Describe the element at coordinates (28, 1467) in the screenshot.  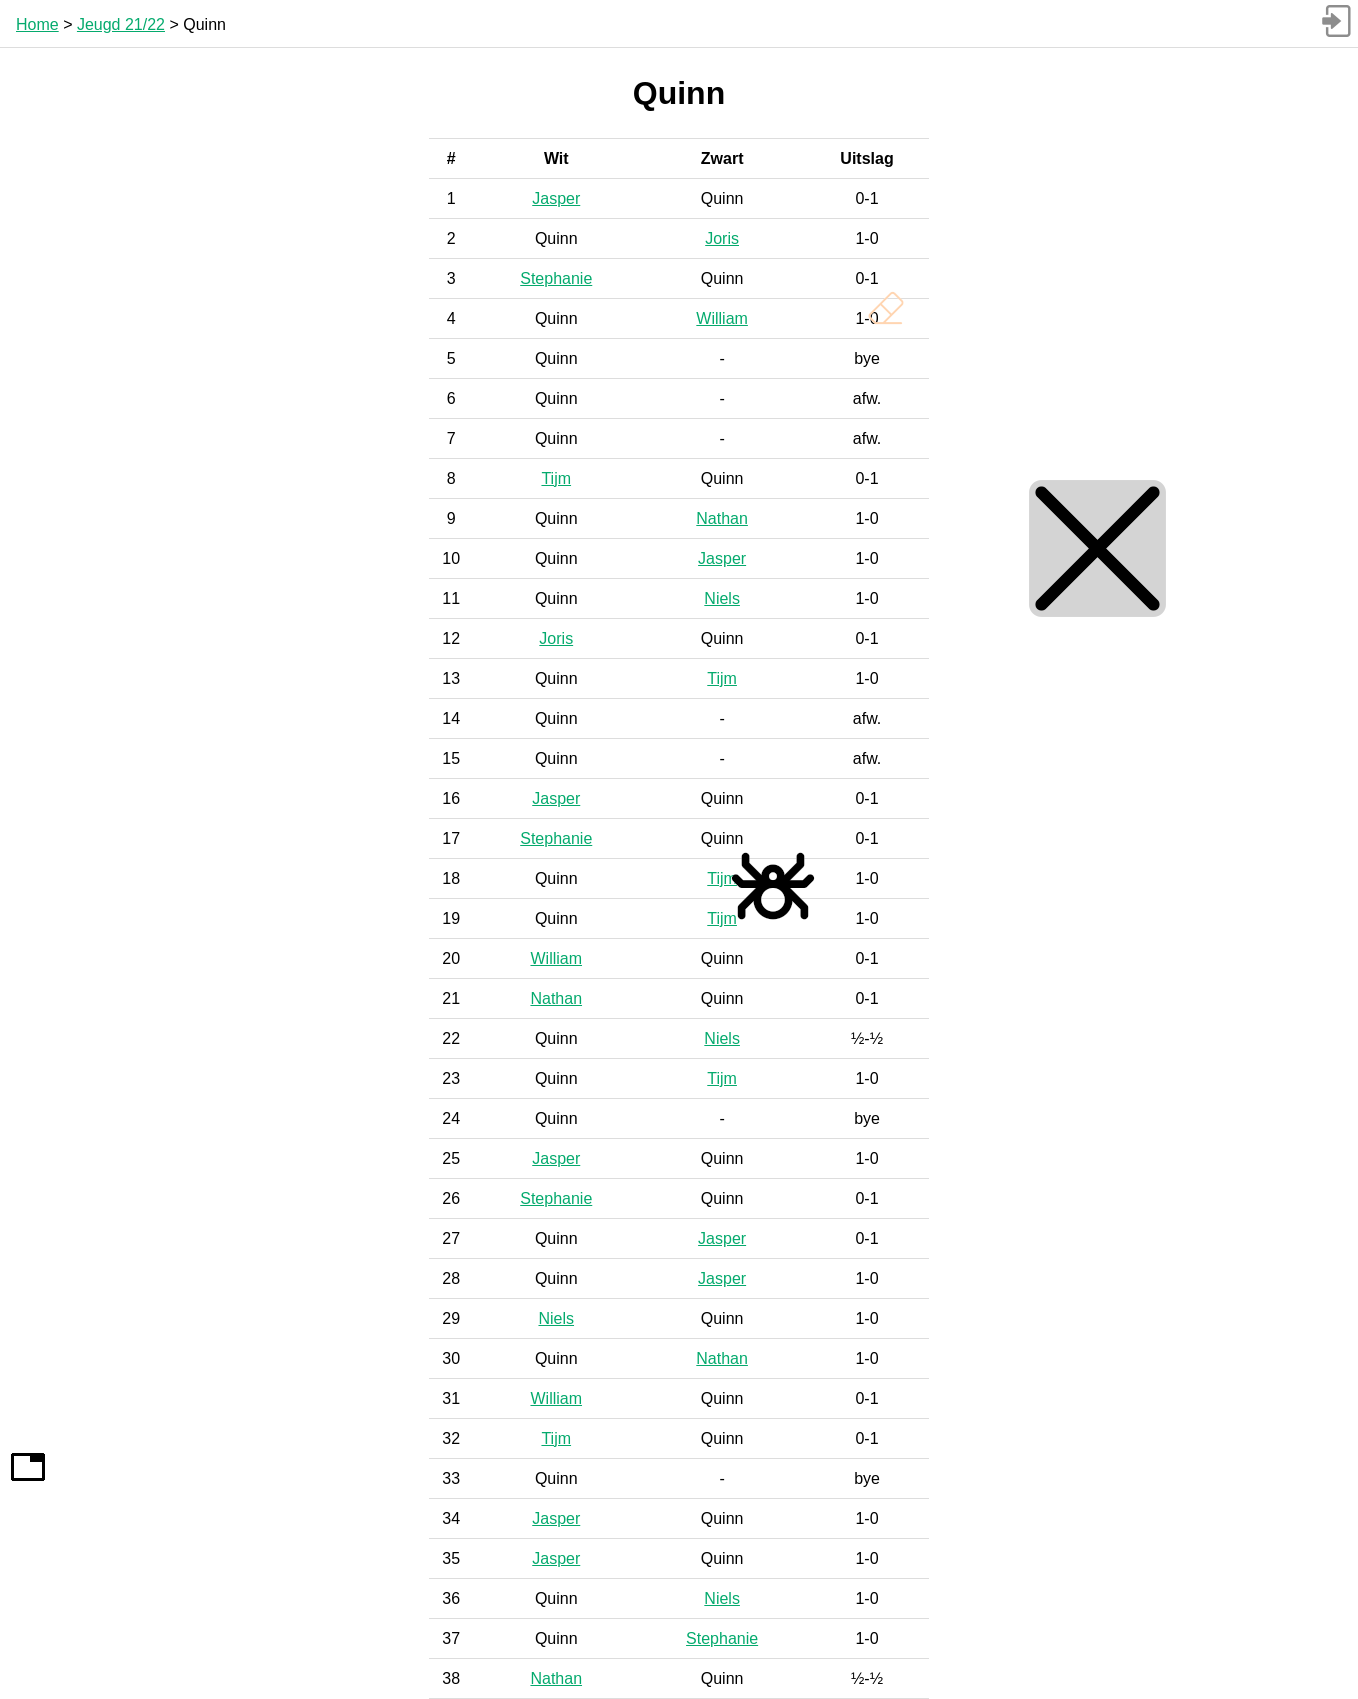
I see `open a new browser tab` at that location.